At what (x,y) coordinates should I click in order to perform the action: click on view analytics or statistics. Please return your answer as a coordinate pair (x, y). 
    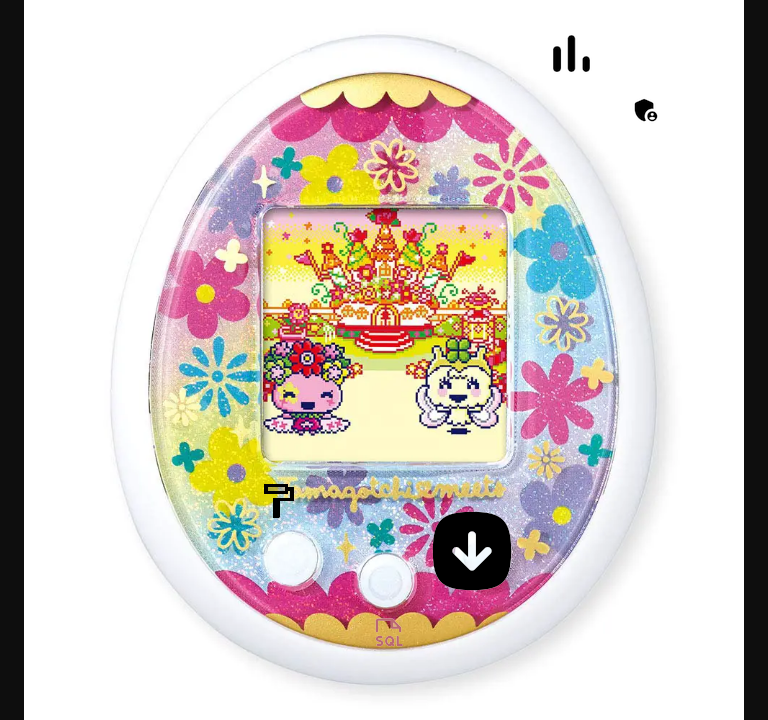
    Looking at the image, I should click on (571, 53).